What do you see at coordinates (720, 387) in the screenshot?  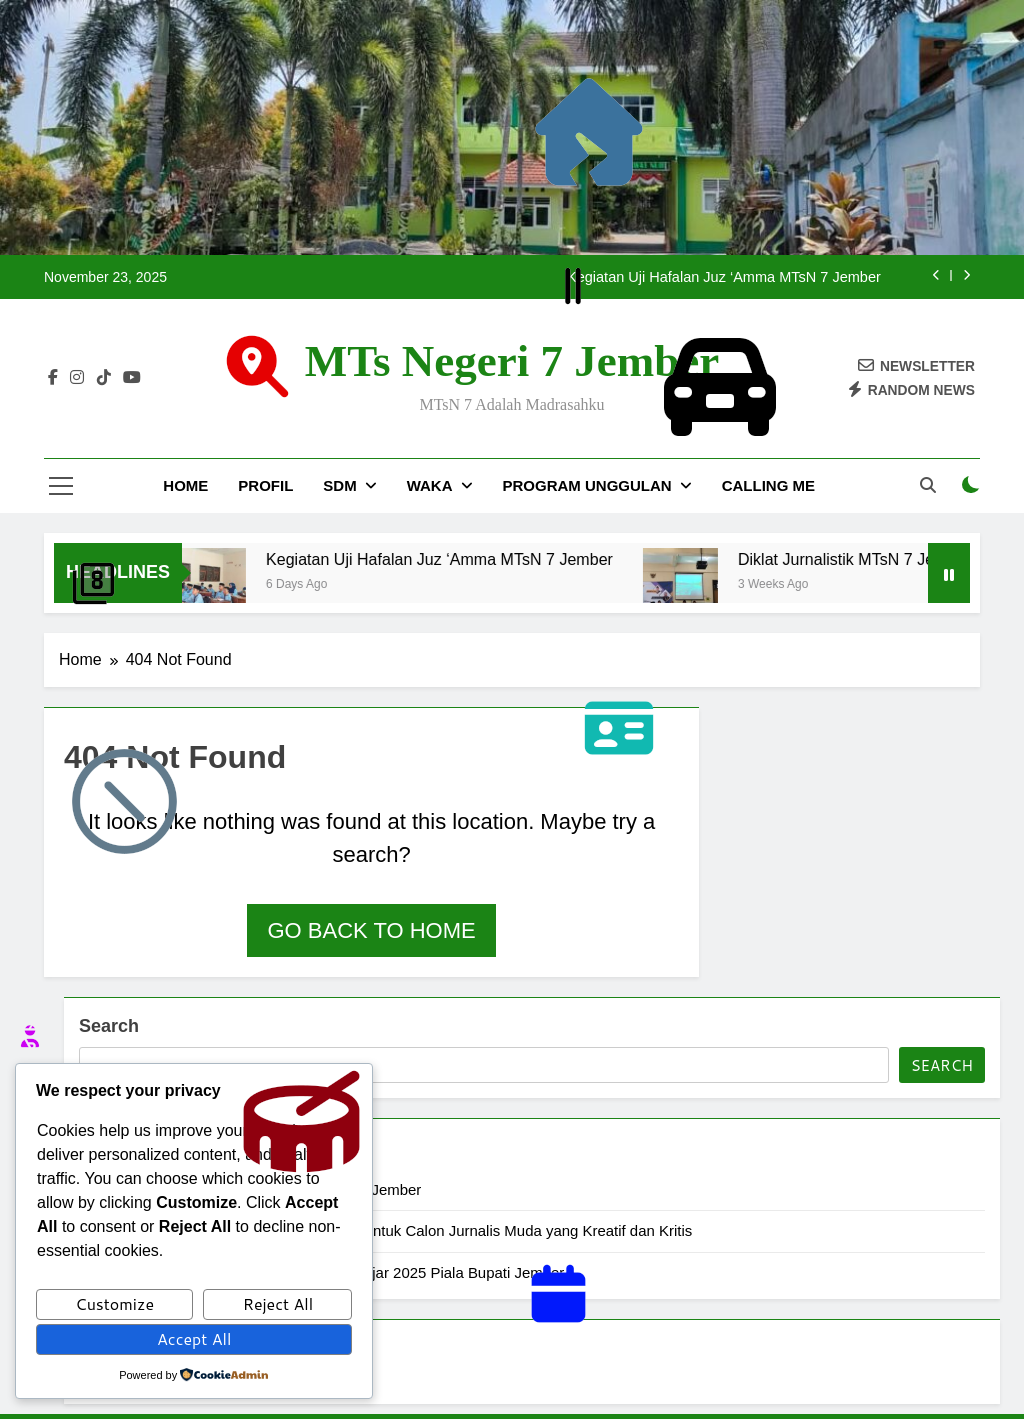 I see `view vehicle or car settings` at bounding box center [720, 387].